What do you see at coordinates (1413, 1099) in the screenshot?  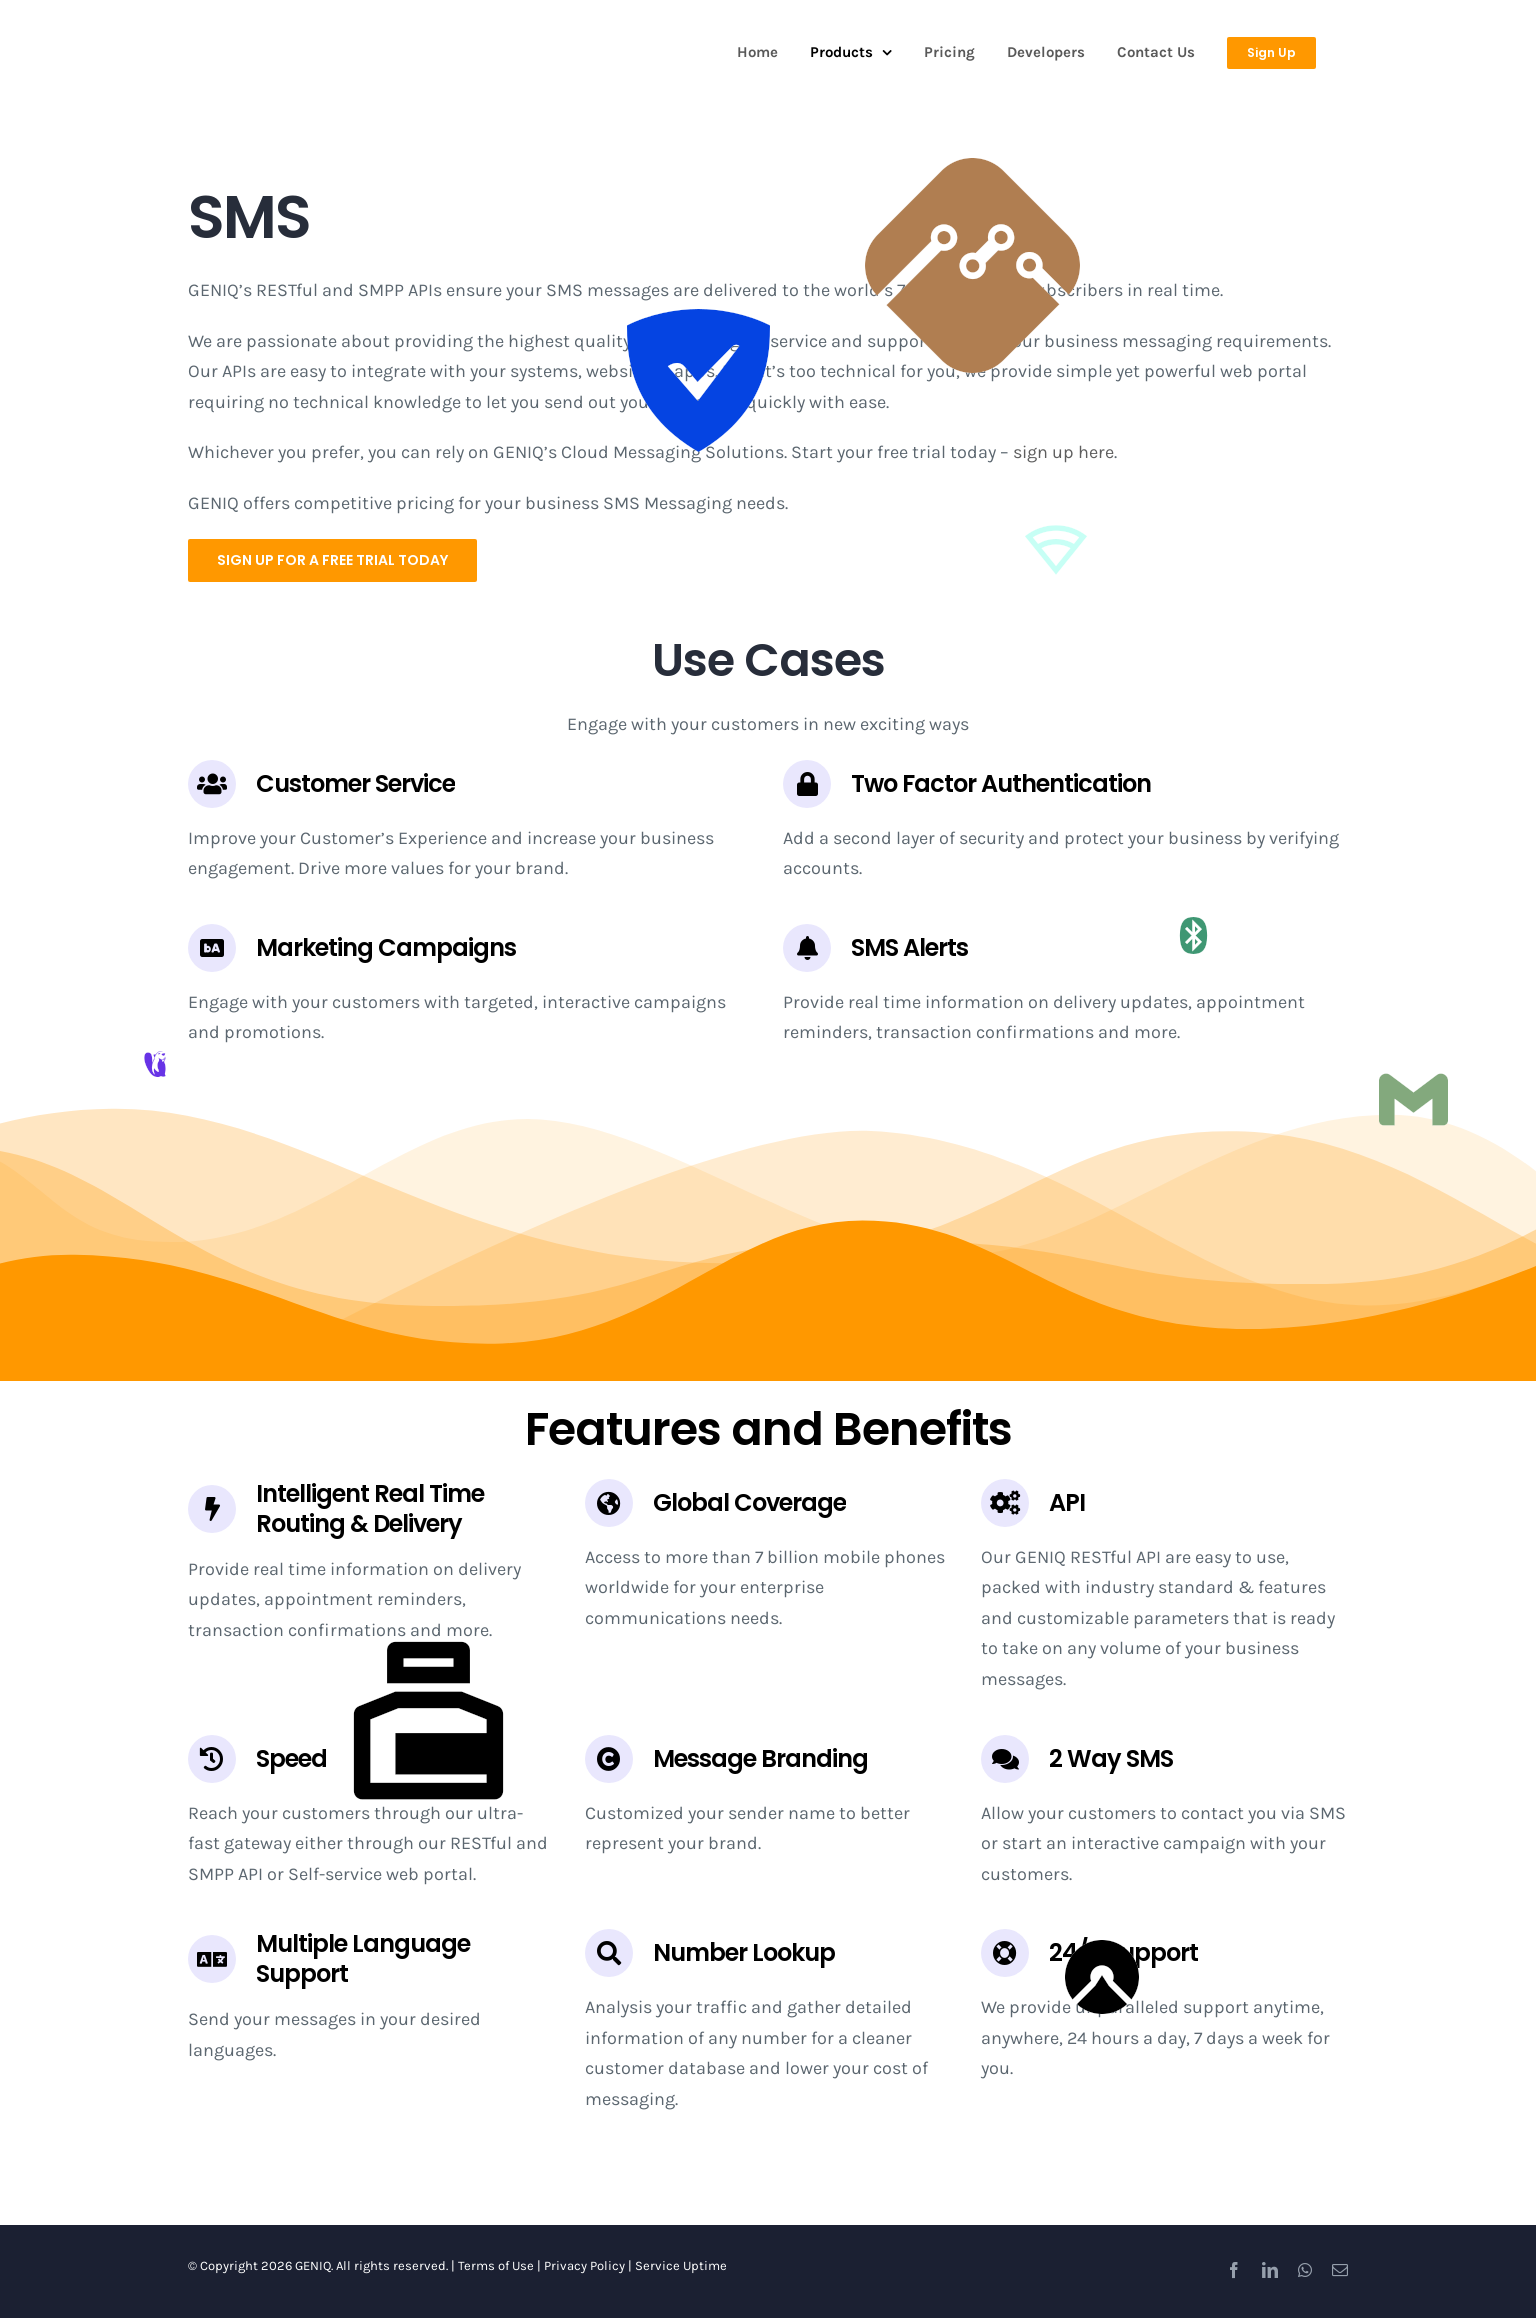 I see `open Gmail app` at bounding box center [1413, 1099].